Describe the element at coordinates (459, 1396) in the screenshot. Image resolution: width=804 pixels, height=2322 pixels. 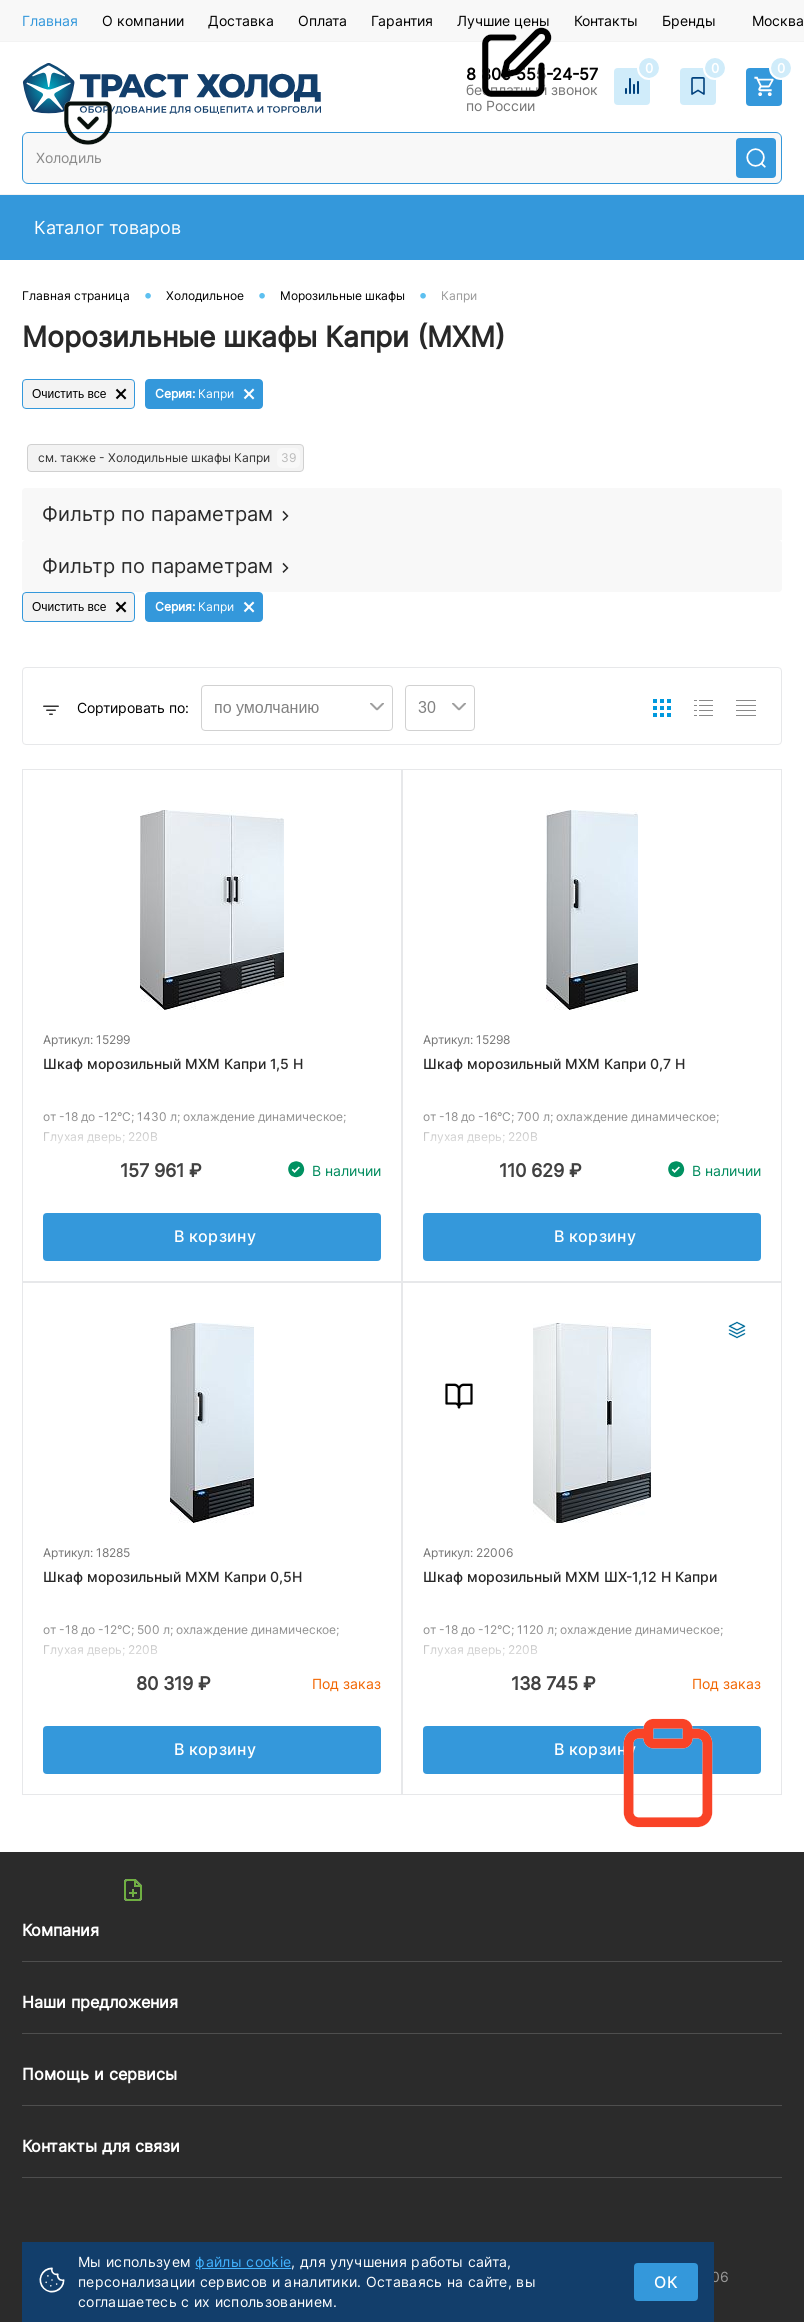
I see `open reading mode or e-reader` at that location.